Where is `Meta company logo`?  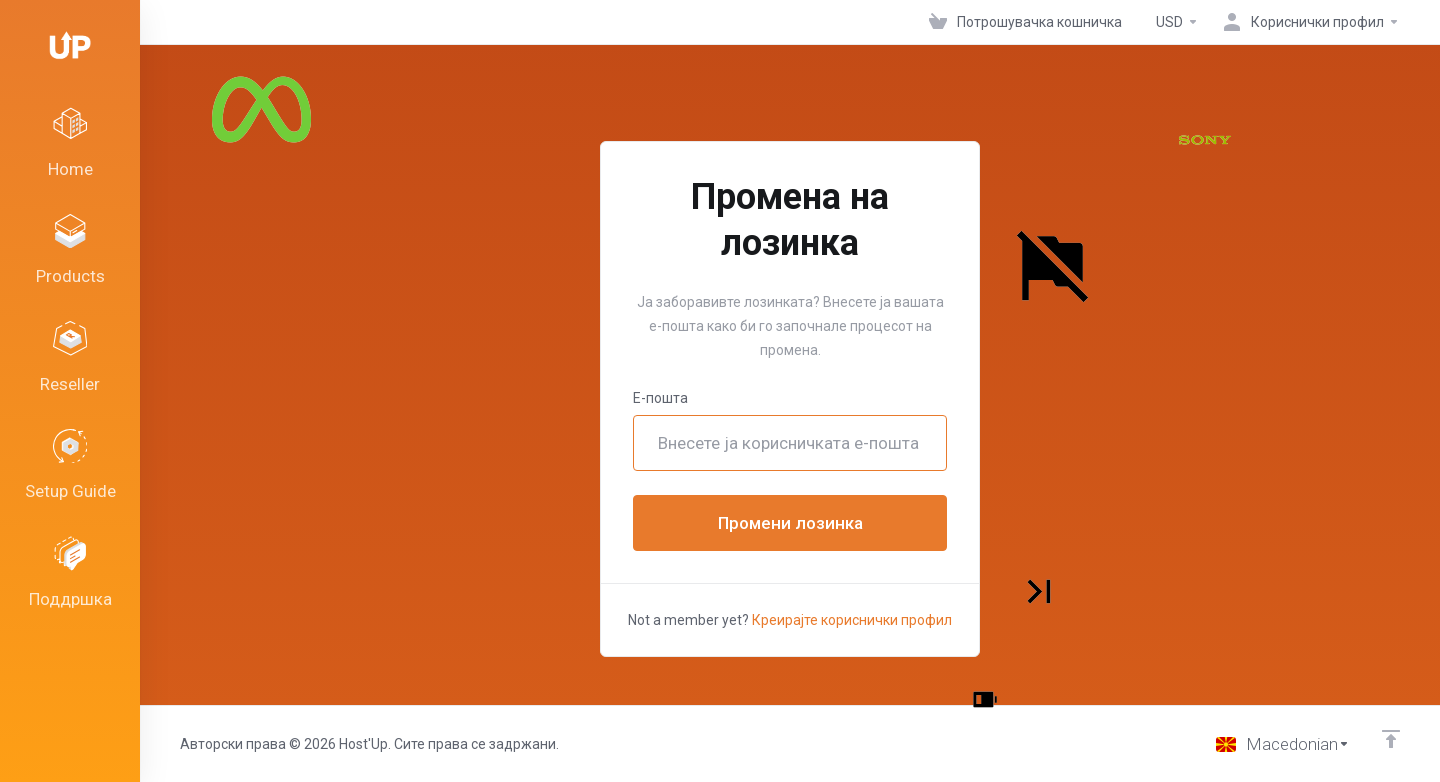
Meta company logo is located at coordinates (261, 109).